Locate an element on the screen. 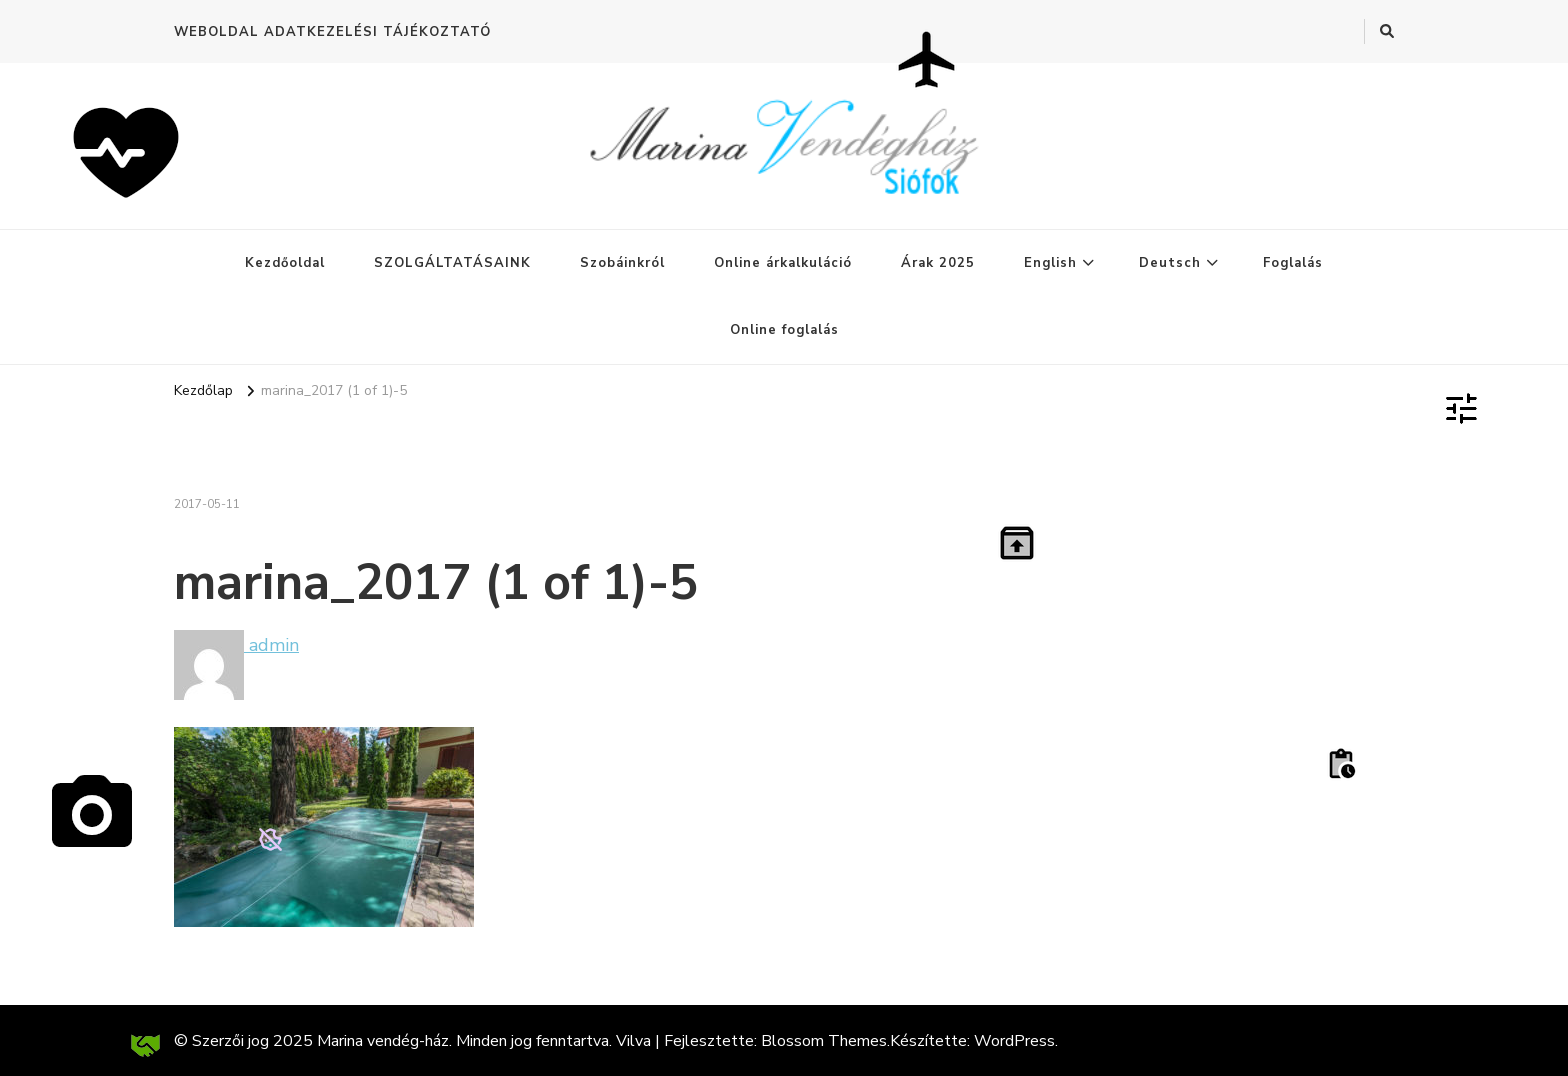 The height and width of the screenshot is (1076, 1568). take a photo is located at coordinates (92, 815).